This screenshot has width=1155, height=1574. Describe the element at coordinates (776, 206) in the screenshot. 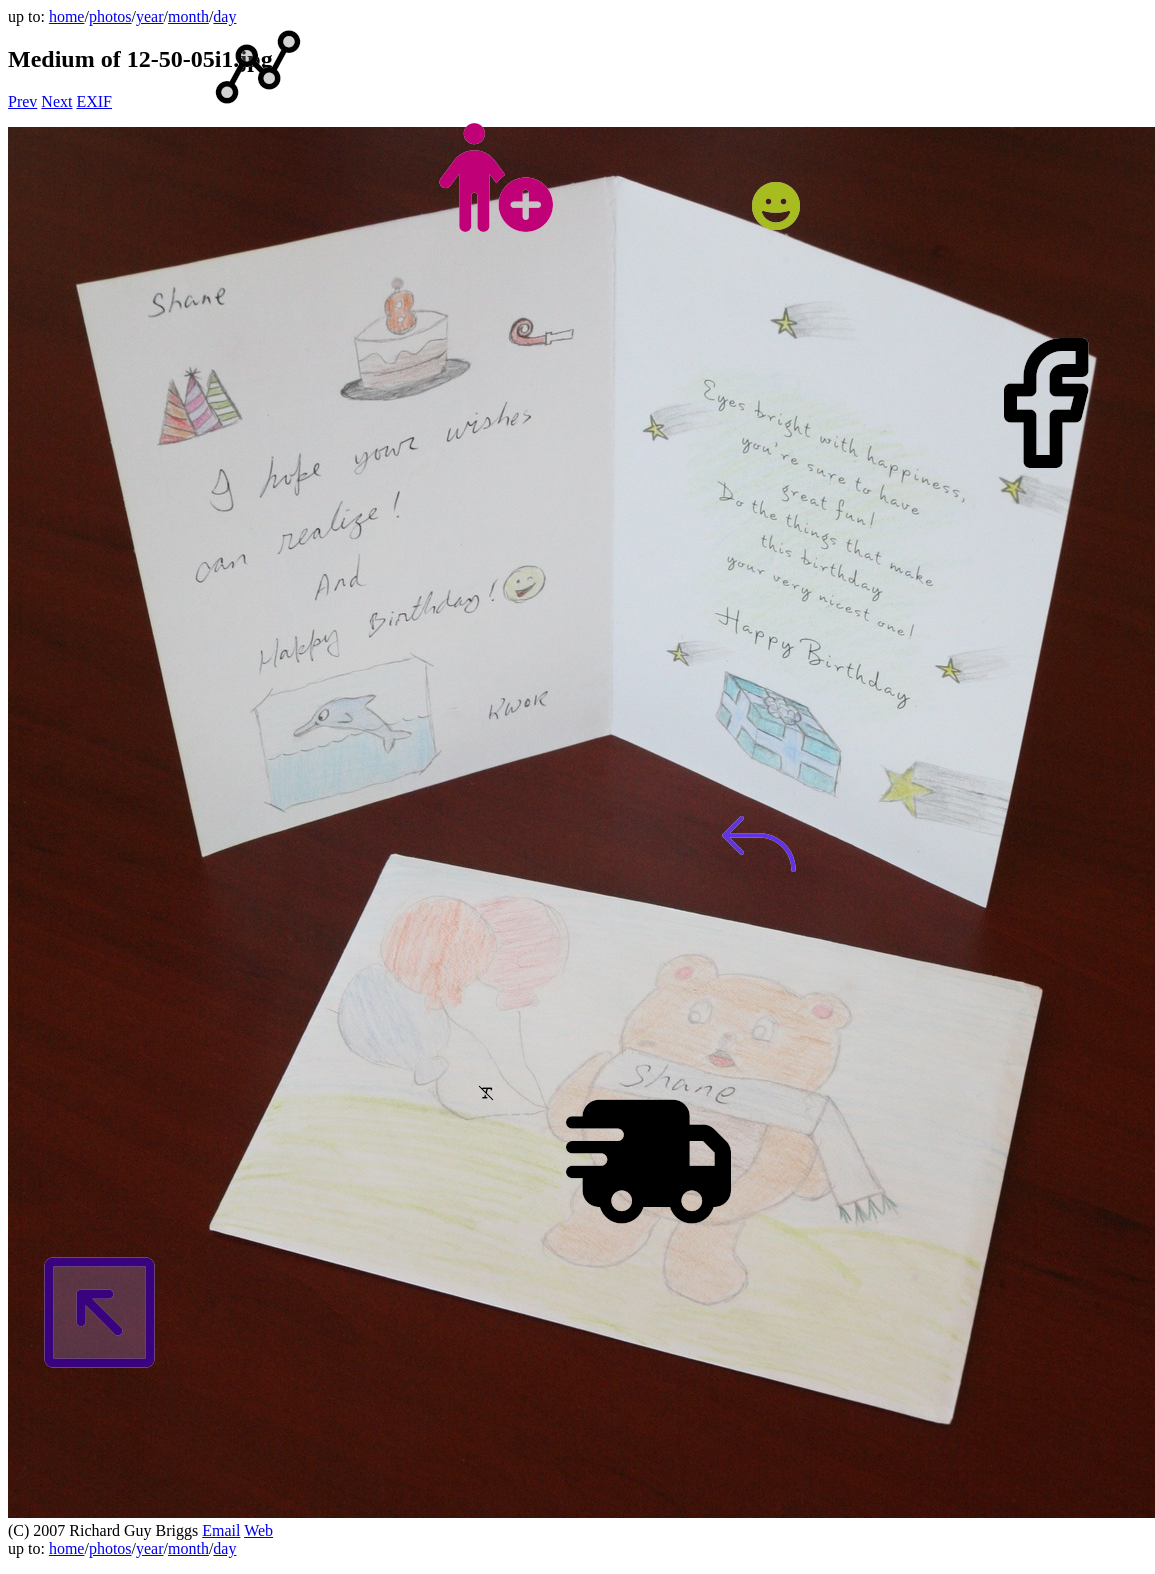

I see `react with a happy emoji` at that location.